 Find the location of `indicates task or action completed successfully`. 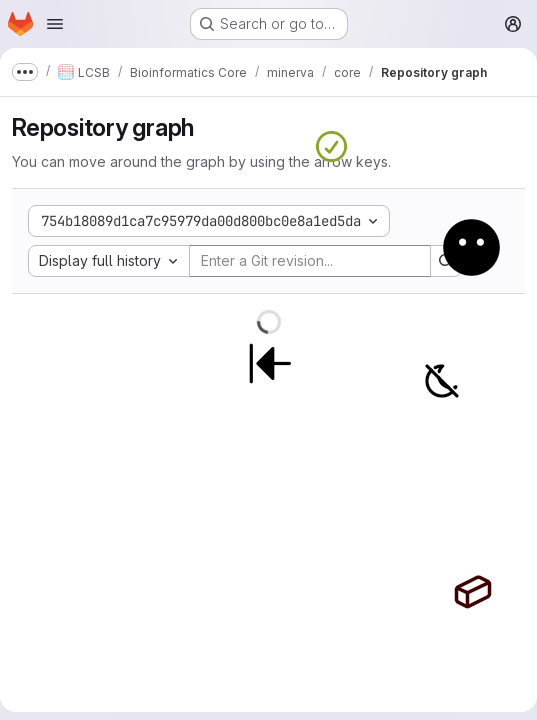

indicates task or action completed successfully is located at coordinates (331, 146).